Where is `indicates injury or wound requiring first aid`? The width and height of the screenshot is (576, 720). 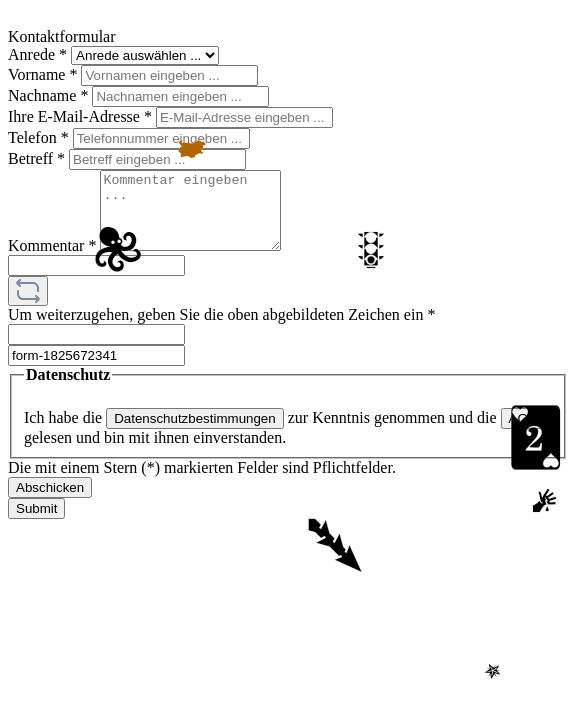 indicates injury or wound requiring first aid is located at coordinates (544, 500).